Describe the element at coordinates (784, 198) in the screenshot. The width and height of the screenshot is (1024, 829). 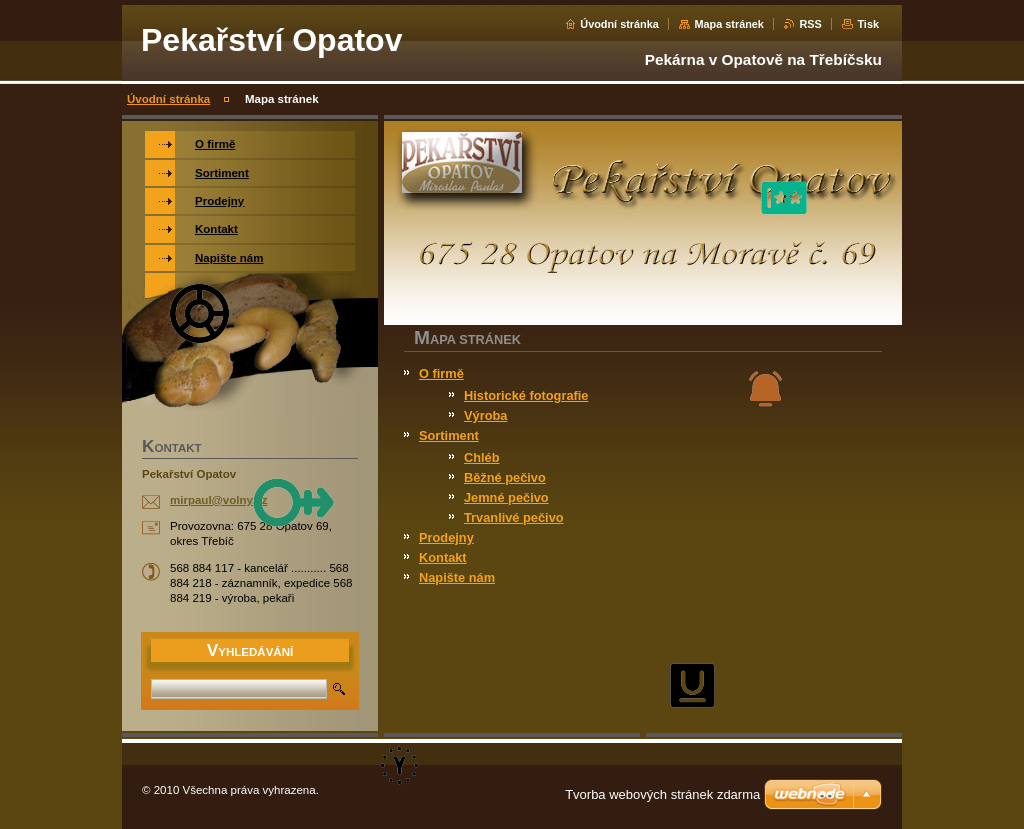
I see `enter or manage your password` at that location.